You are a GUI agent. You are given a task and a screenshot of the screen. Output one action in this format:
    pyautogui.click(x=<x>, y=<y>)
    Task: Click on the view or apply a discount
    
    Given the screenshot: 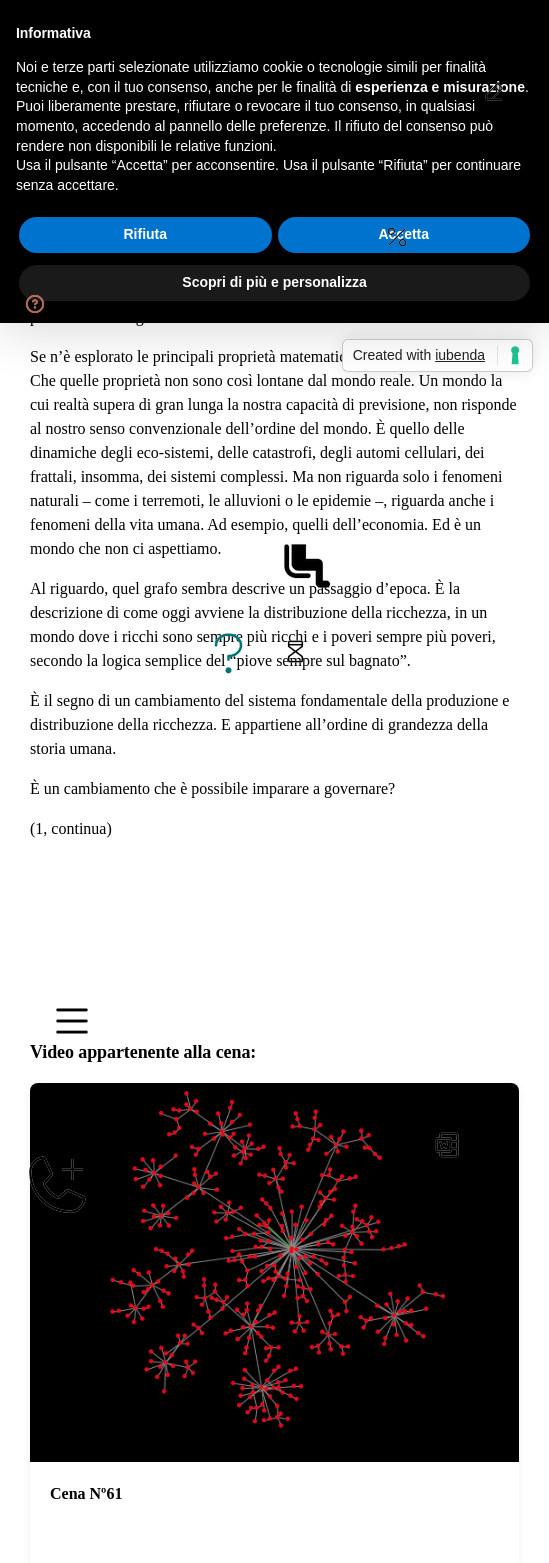 What is the action you would take?
    pyautogui.click(x=397, y=237)
    